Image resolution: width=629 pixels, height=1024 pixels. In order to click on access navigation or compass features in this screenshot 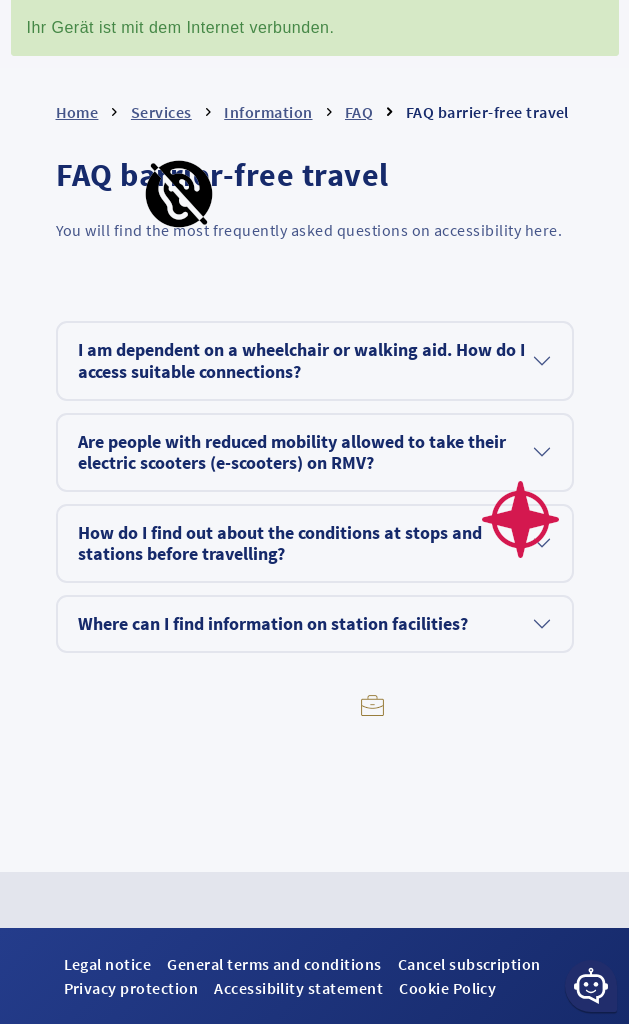, I will do `click(520, 519)`.